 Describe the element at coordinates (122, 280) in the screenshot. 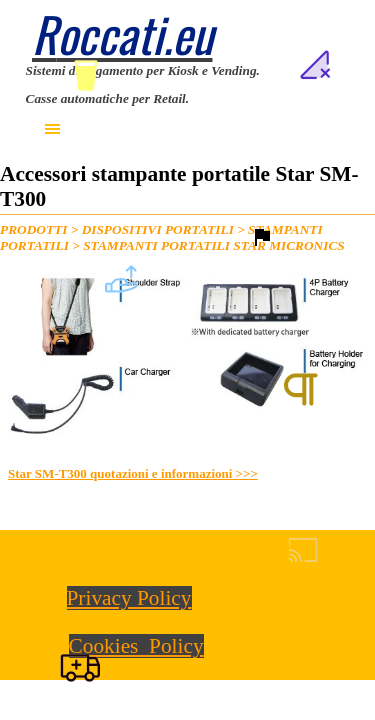

I see `upload or share content` at that location.